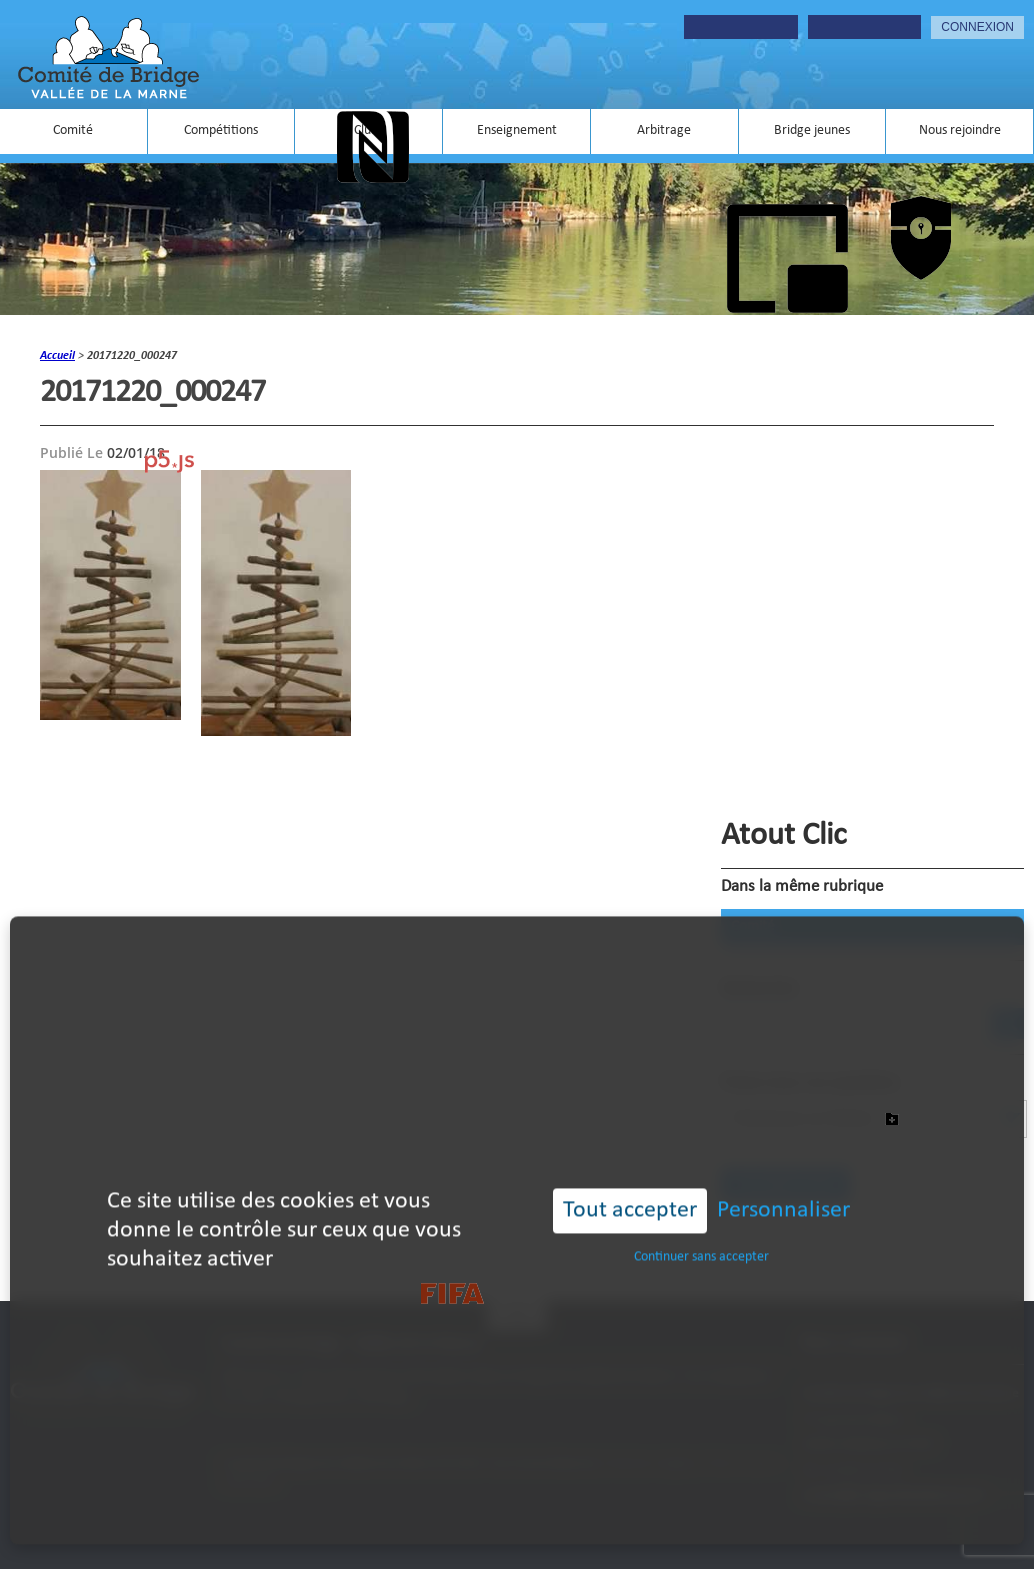 Image resolution: width=1034 pixels, height=1569 pixels. Describe the element at coordinates (373, 147) in the screenshot. I see `indicates NFC connectivity is available` at that location.